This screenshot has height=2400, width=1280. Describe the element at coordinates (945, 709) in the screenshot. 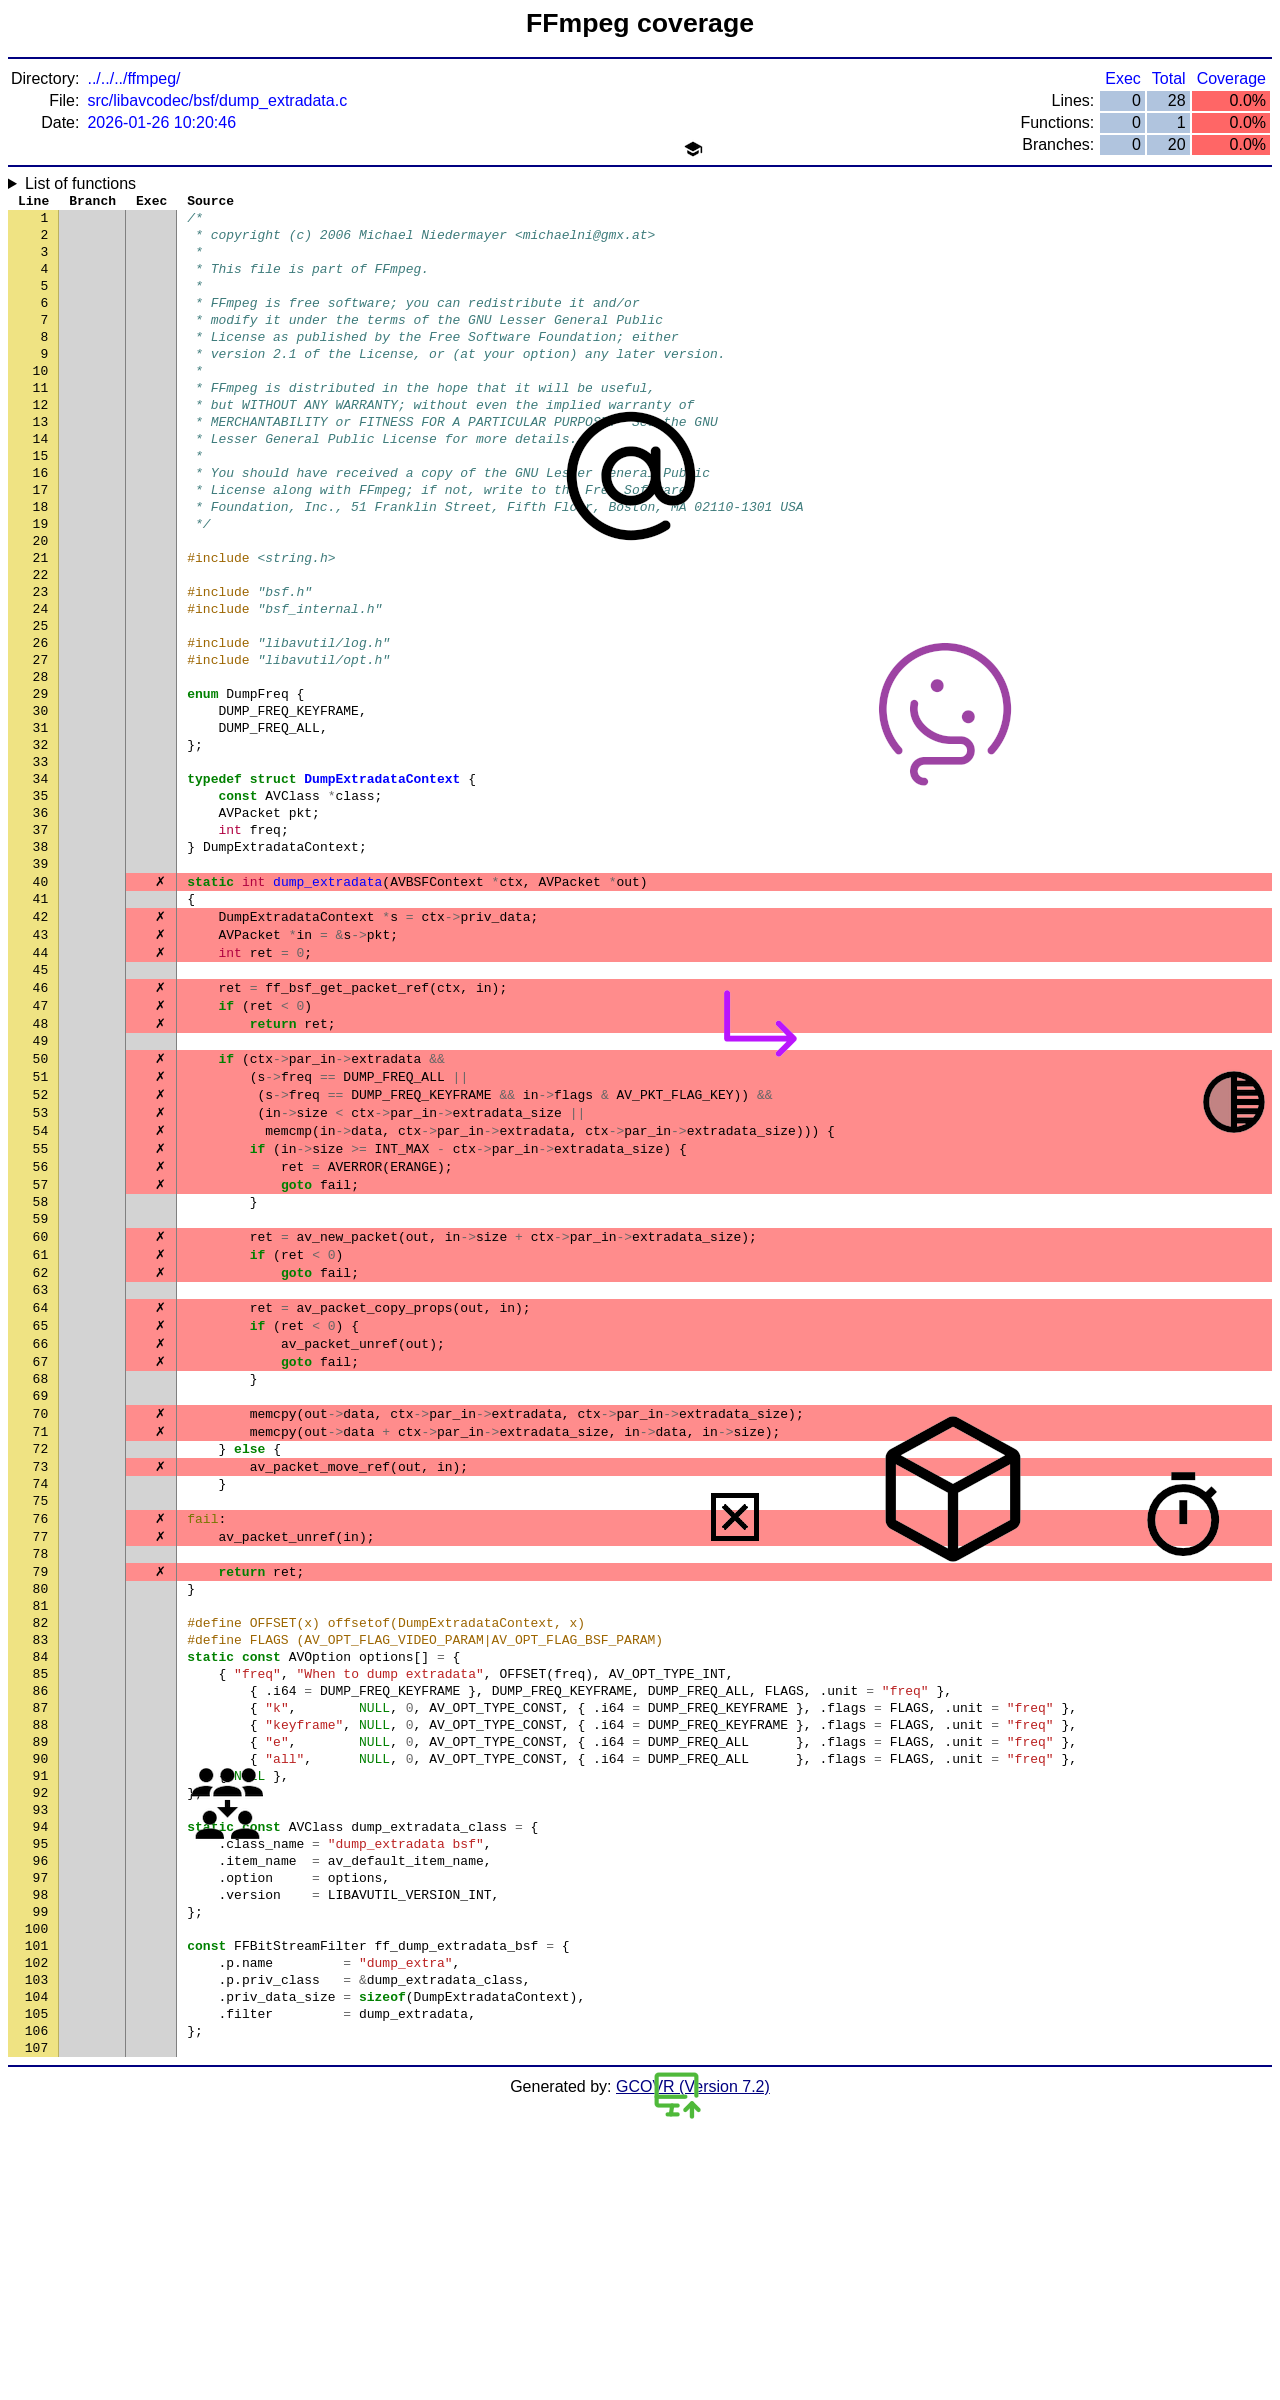

I see `indicates something is overwhelmingly good or impressive` at that location.